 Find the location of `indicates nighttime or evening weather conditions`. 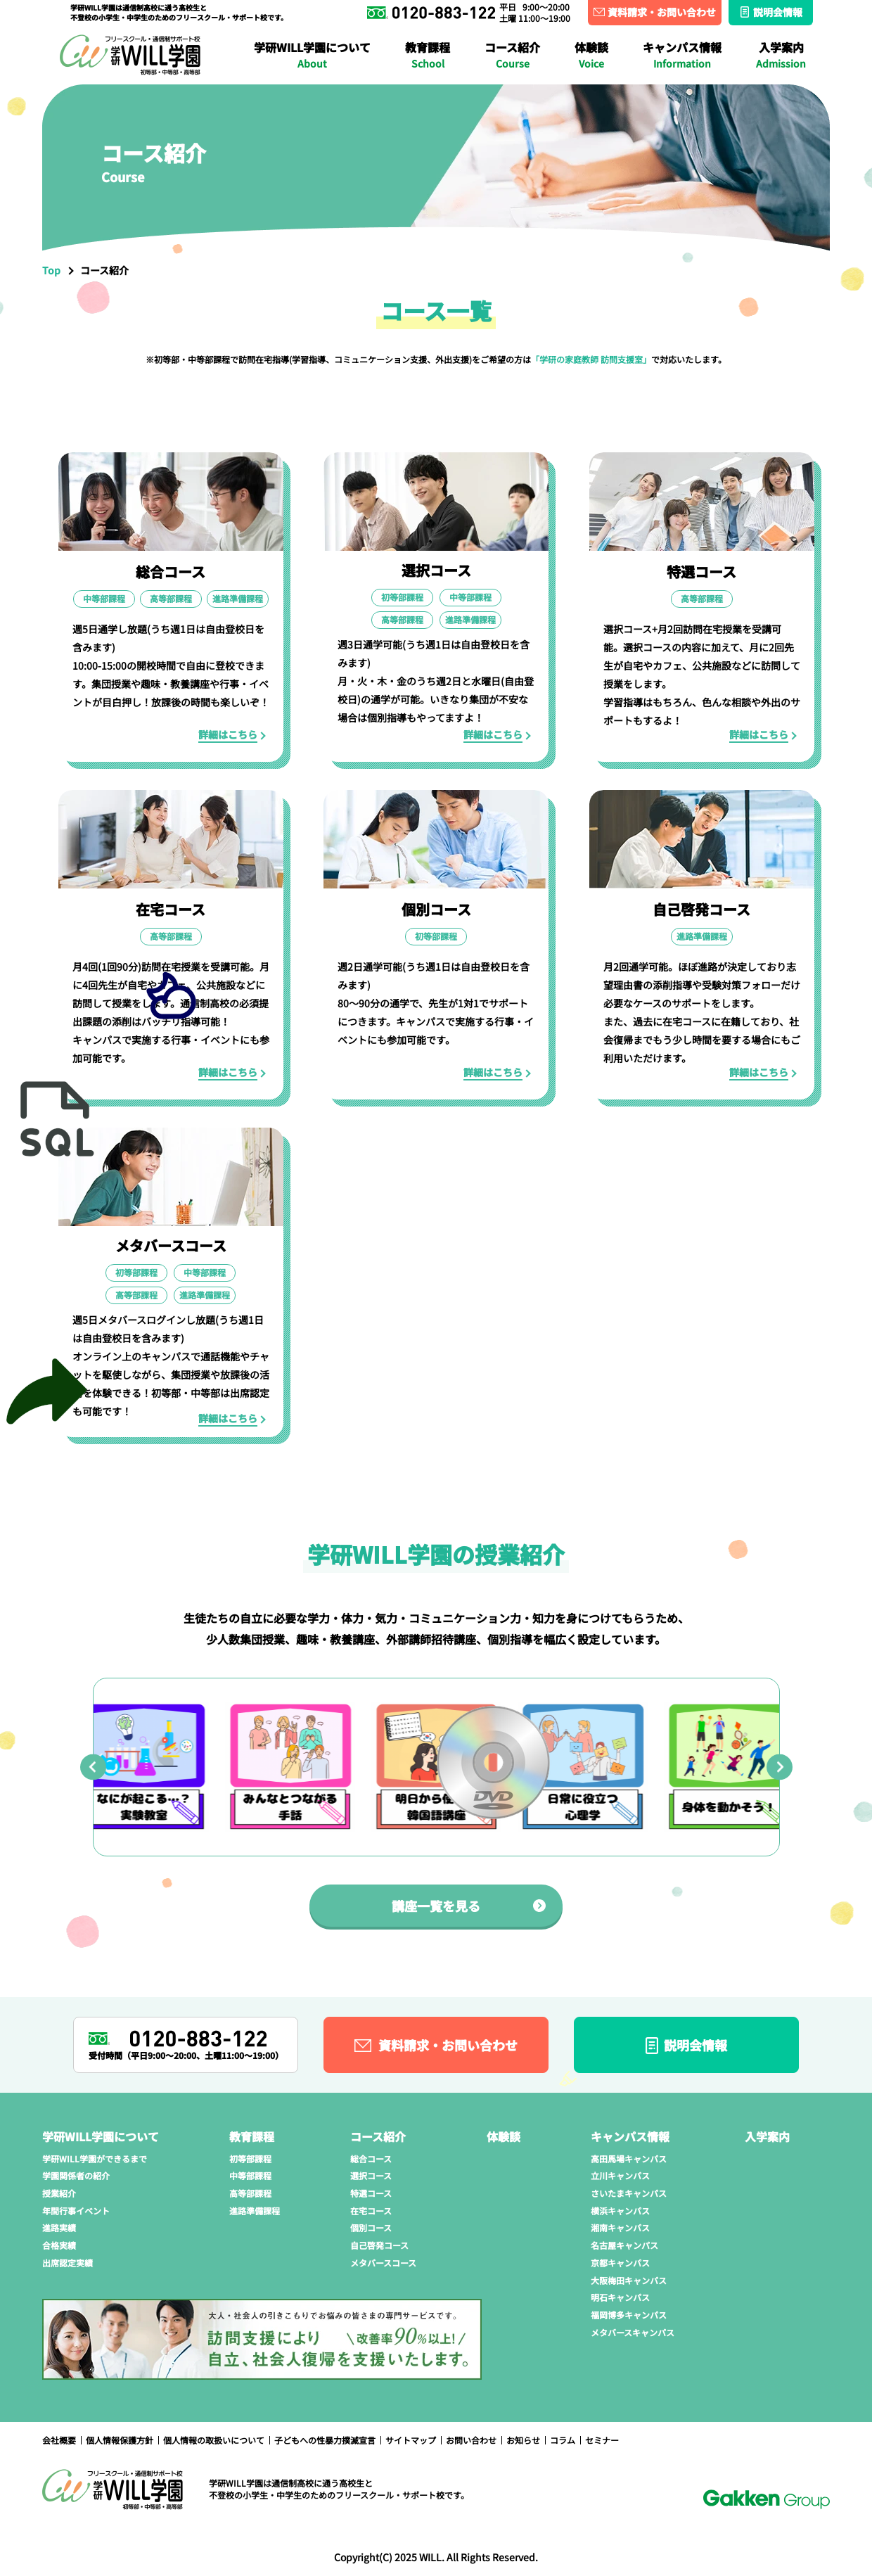

indicates nighttime or evening weather conditions is located at coordinates (169, 997).